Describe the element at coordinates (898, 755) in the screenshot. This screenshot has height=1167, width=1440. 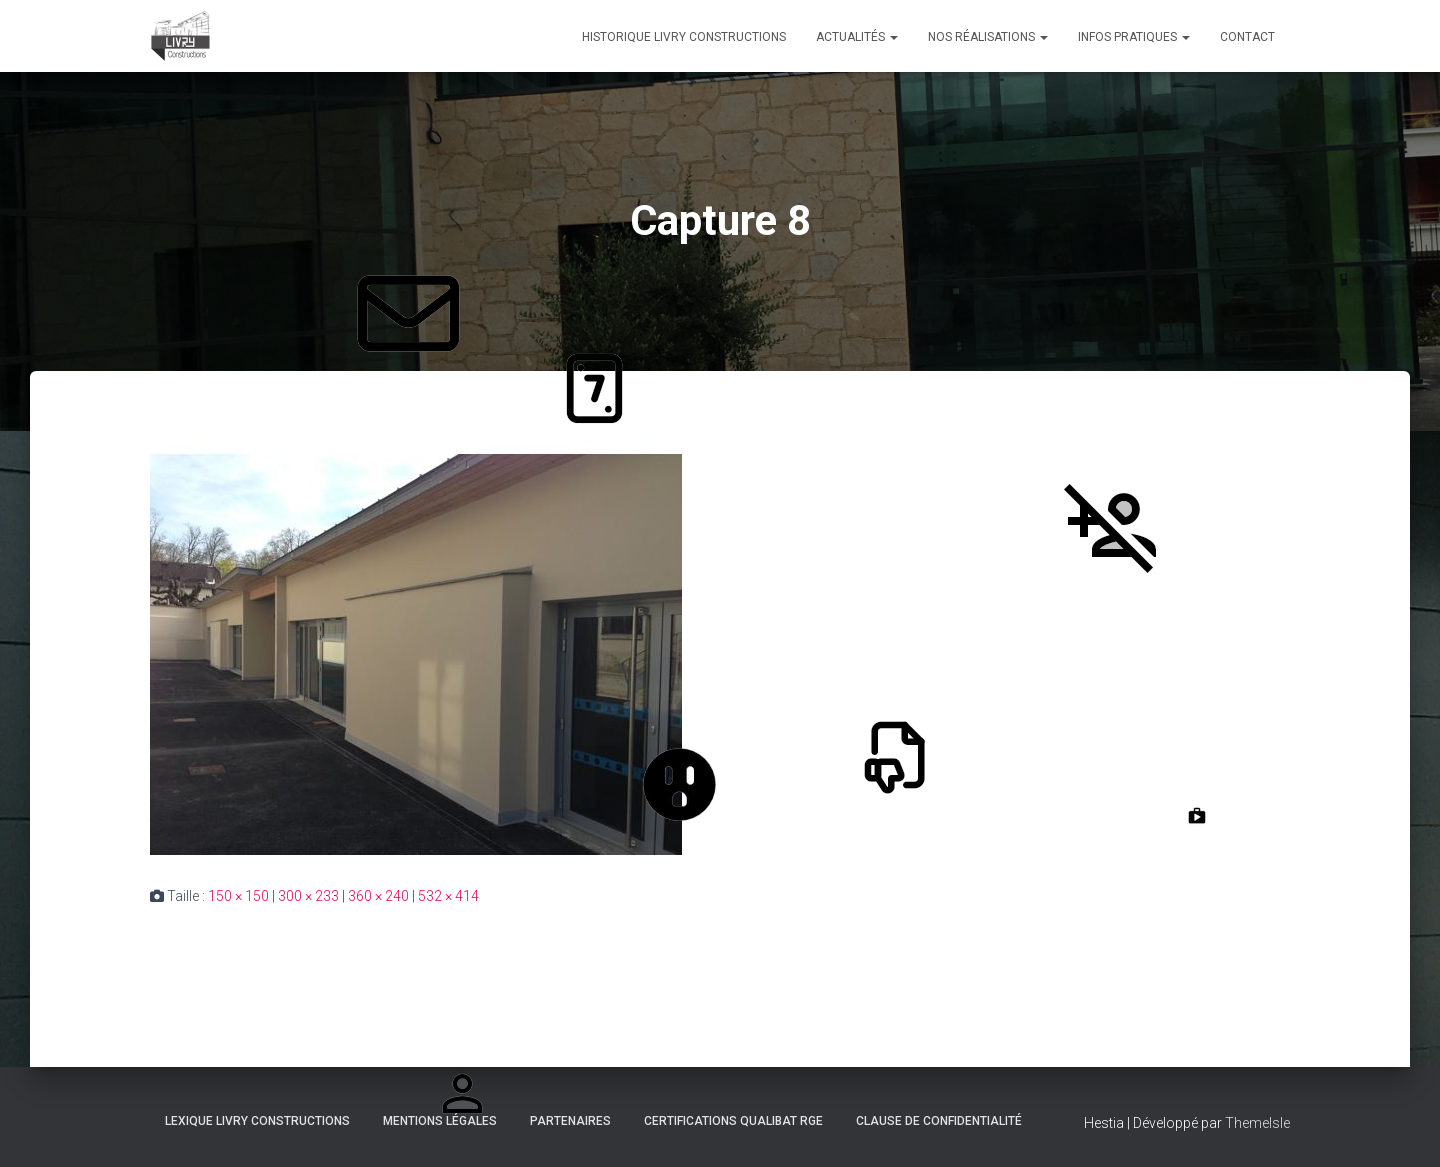
I see `dislike or downvote a document` at that location.